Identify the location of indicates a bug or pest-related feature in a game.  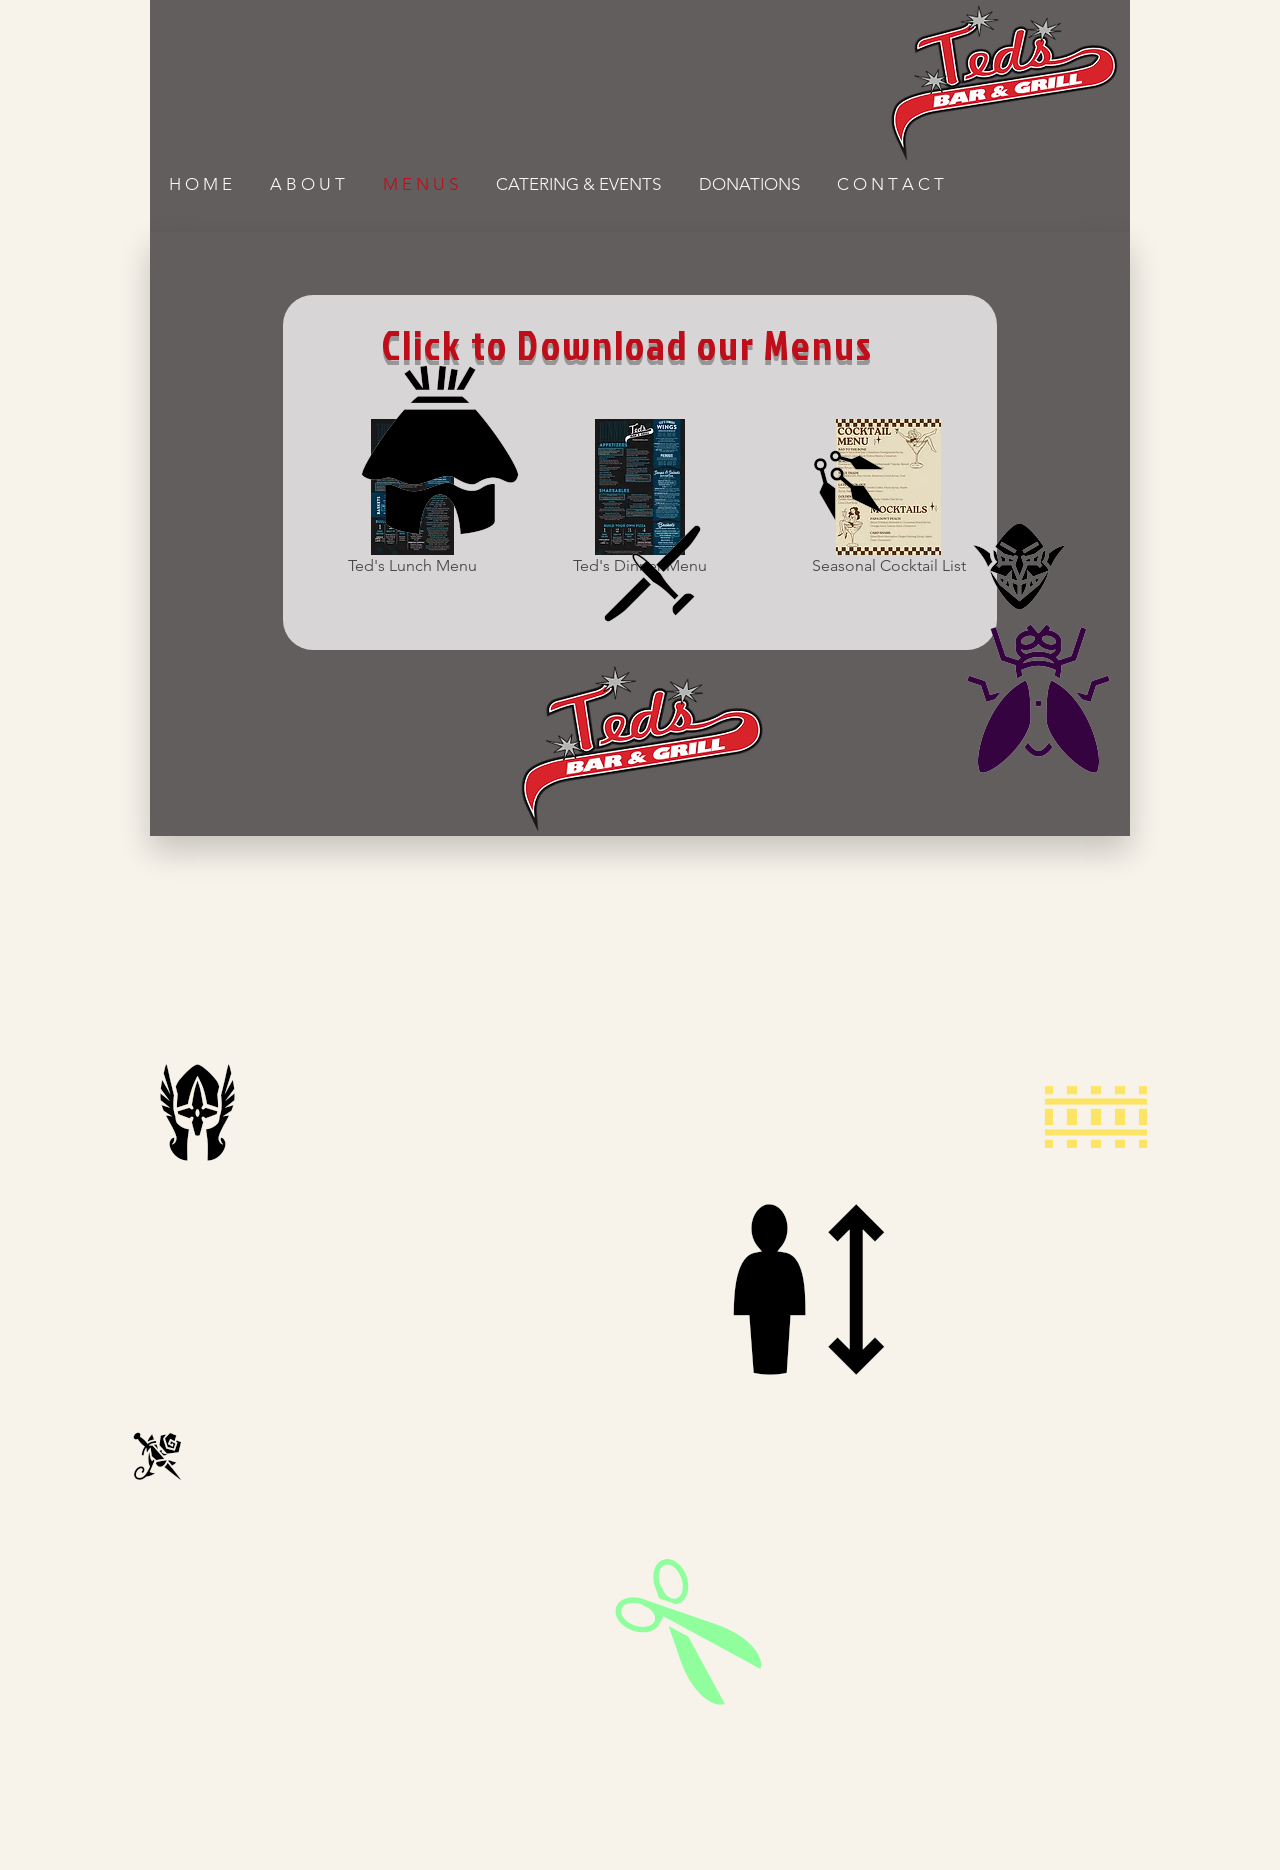
(1038, 698).